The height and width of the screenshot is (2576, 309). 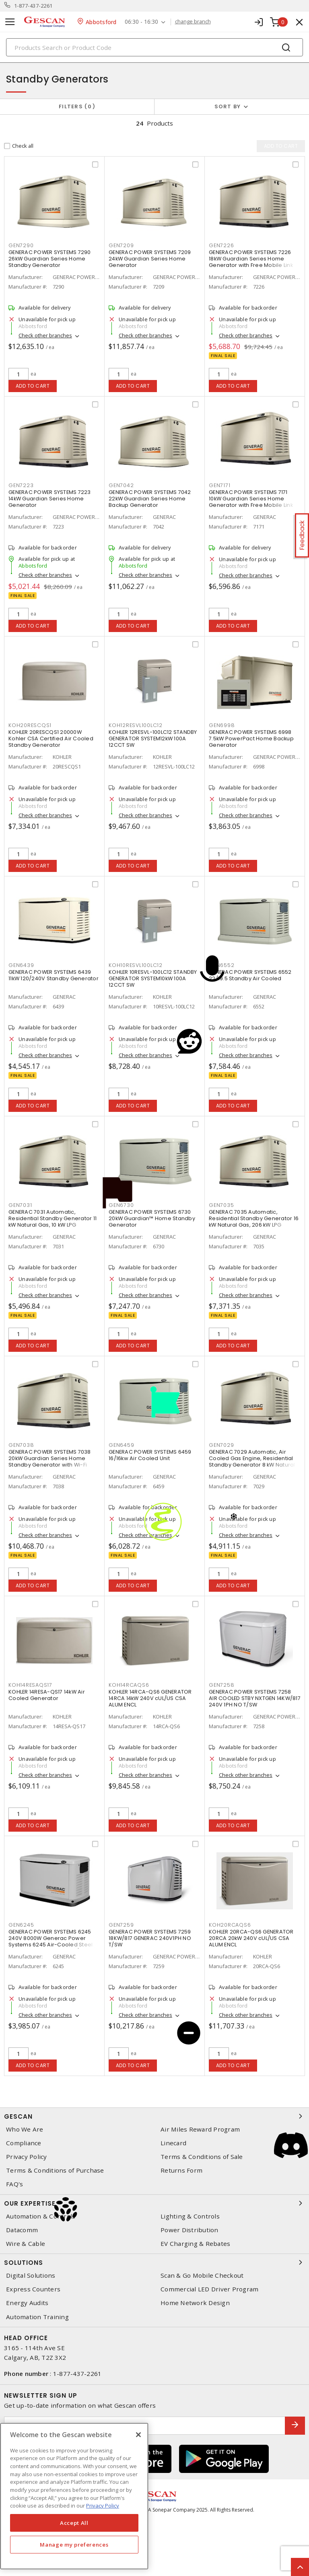 I want to click on open Discord app, so click(x=291, y=2145).